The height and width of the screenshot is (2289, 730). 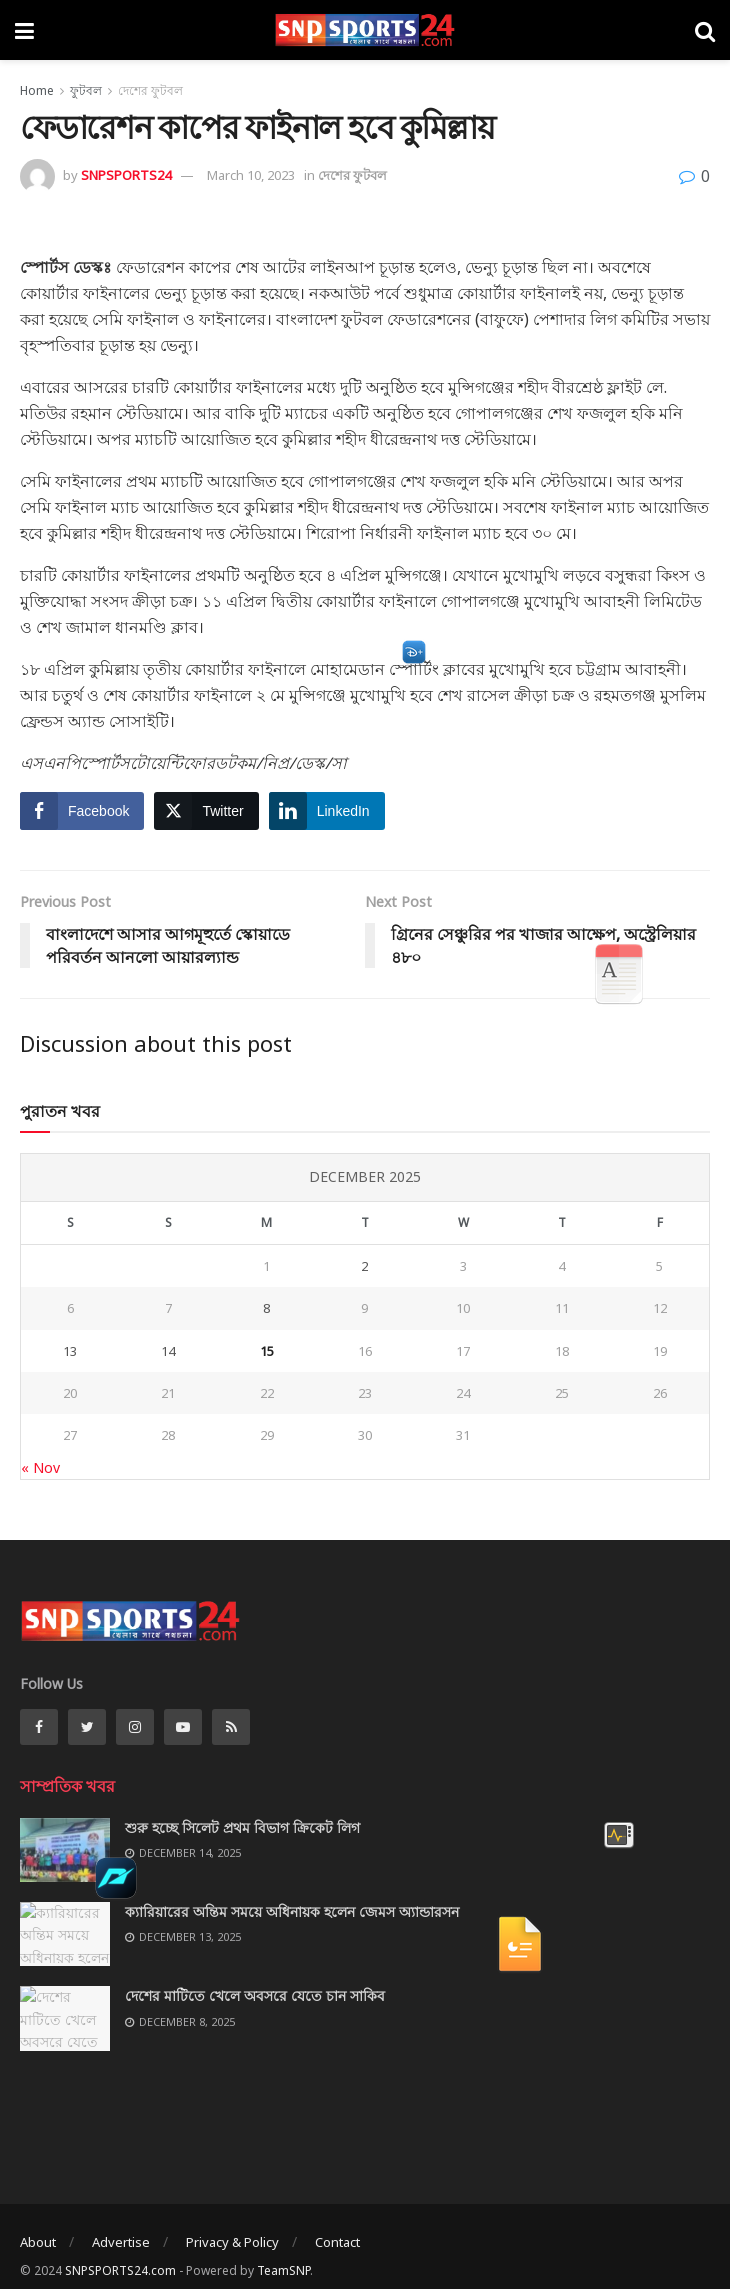 I want to click on open the Disney+ streaming app, so click(x=414, y=652).